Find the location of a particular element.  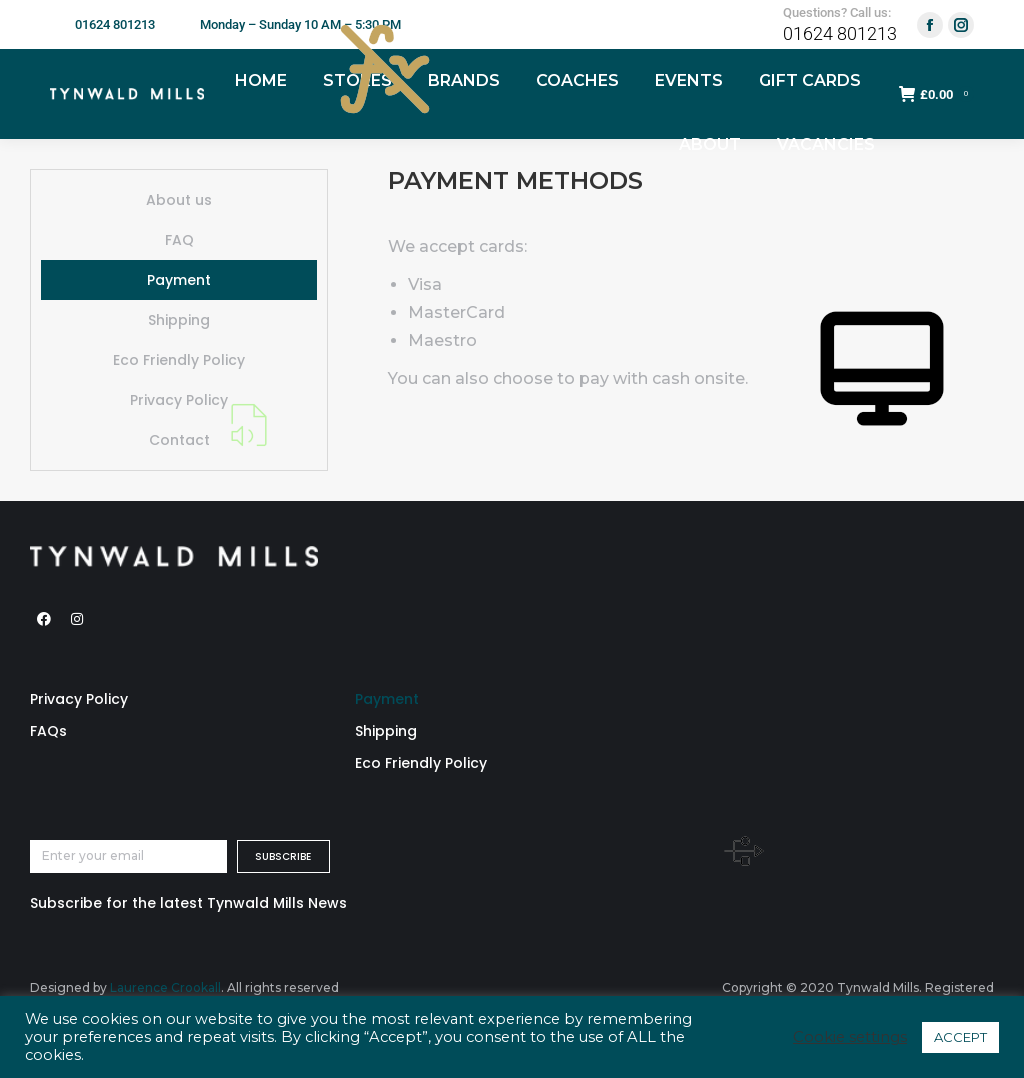

switch to desktop view is located at coordinates (882, 364).